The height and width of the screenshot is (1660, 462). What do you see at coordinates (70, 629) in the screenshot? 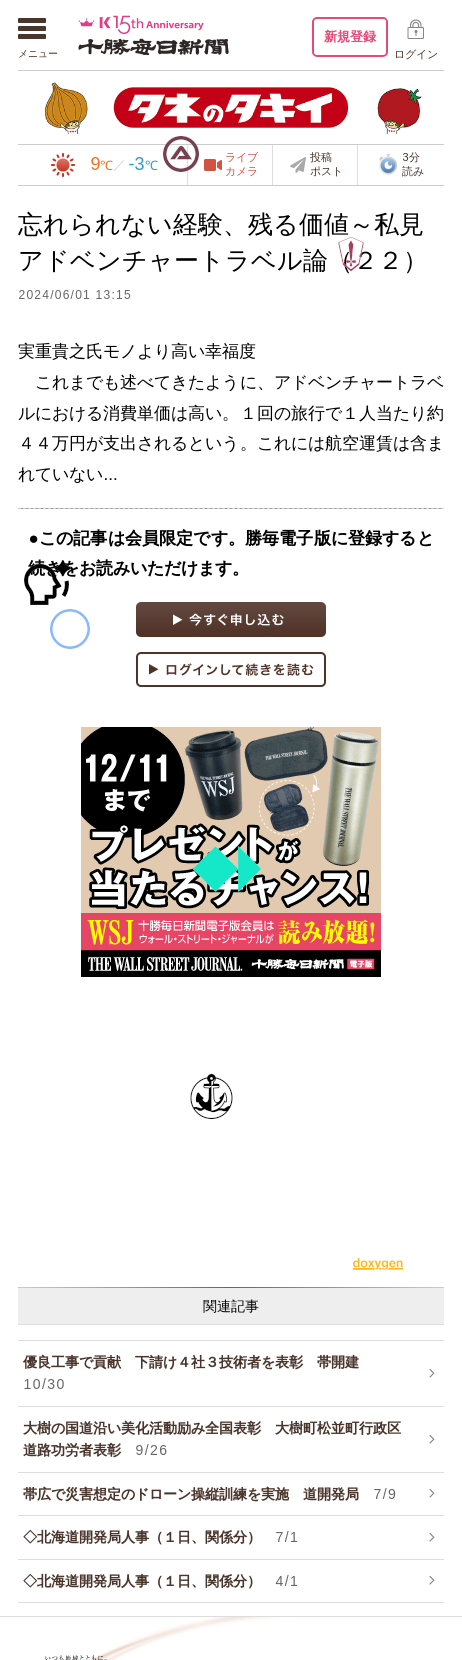
I see `conventional commits project logo` at bounding box center [70, 629].